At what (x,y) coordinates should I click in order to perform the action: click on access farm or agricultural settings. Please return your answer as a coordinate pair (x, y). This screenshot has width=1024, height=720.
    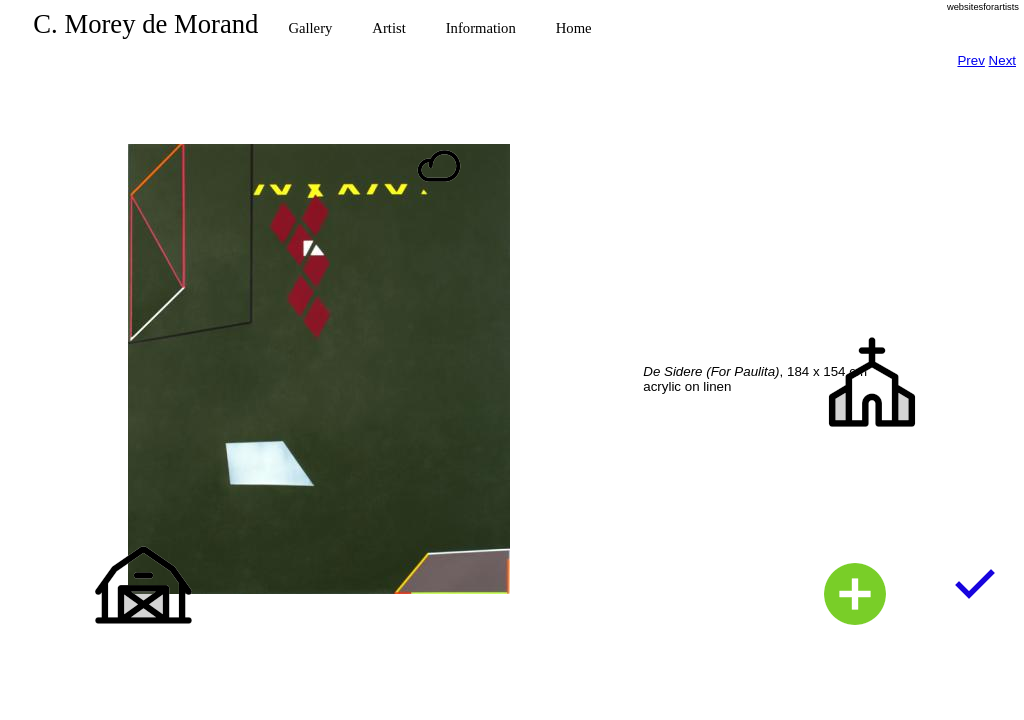
    Looking at the image, I should click on (143, 591).